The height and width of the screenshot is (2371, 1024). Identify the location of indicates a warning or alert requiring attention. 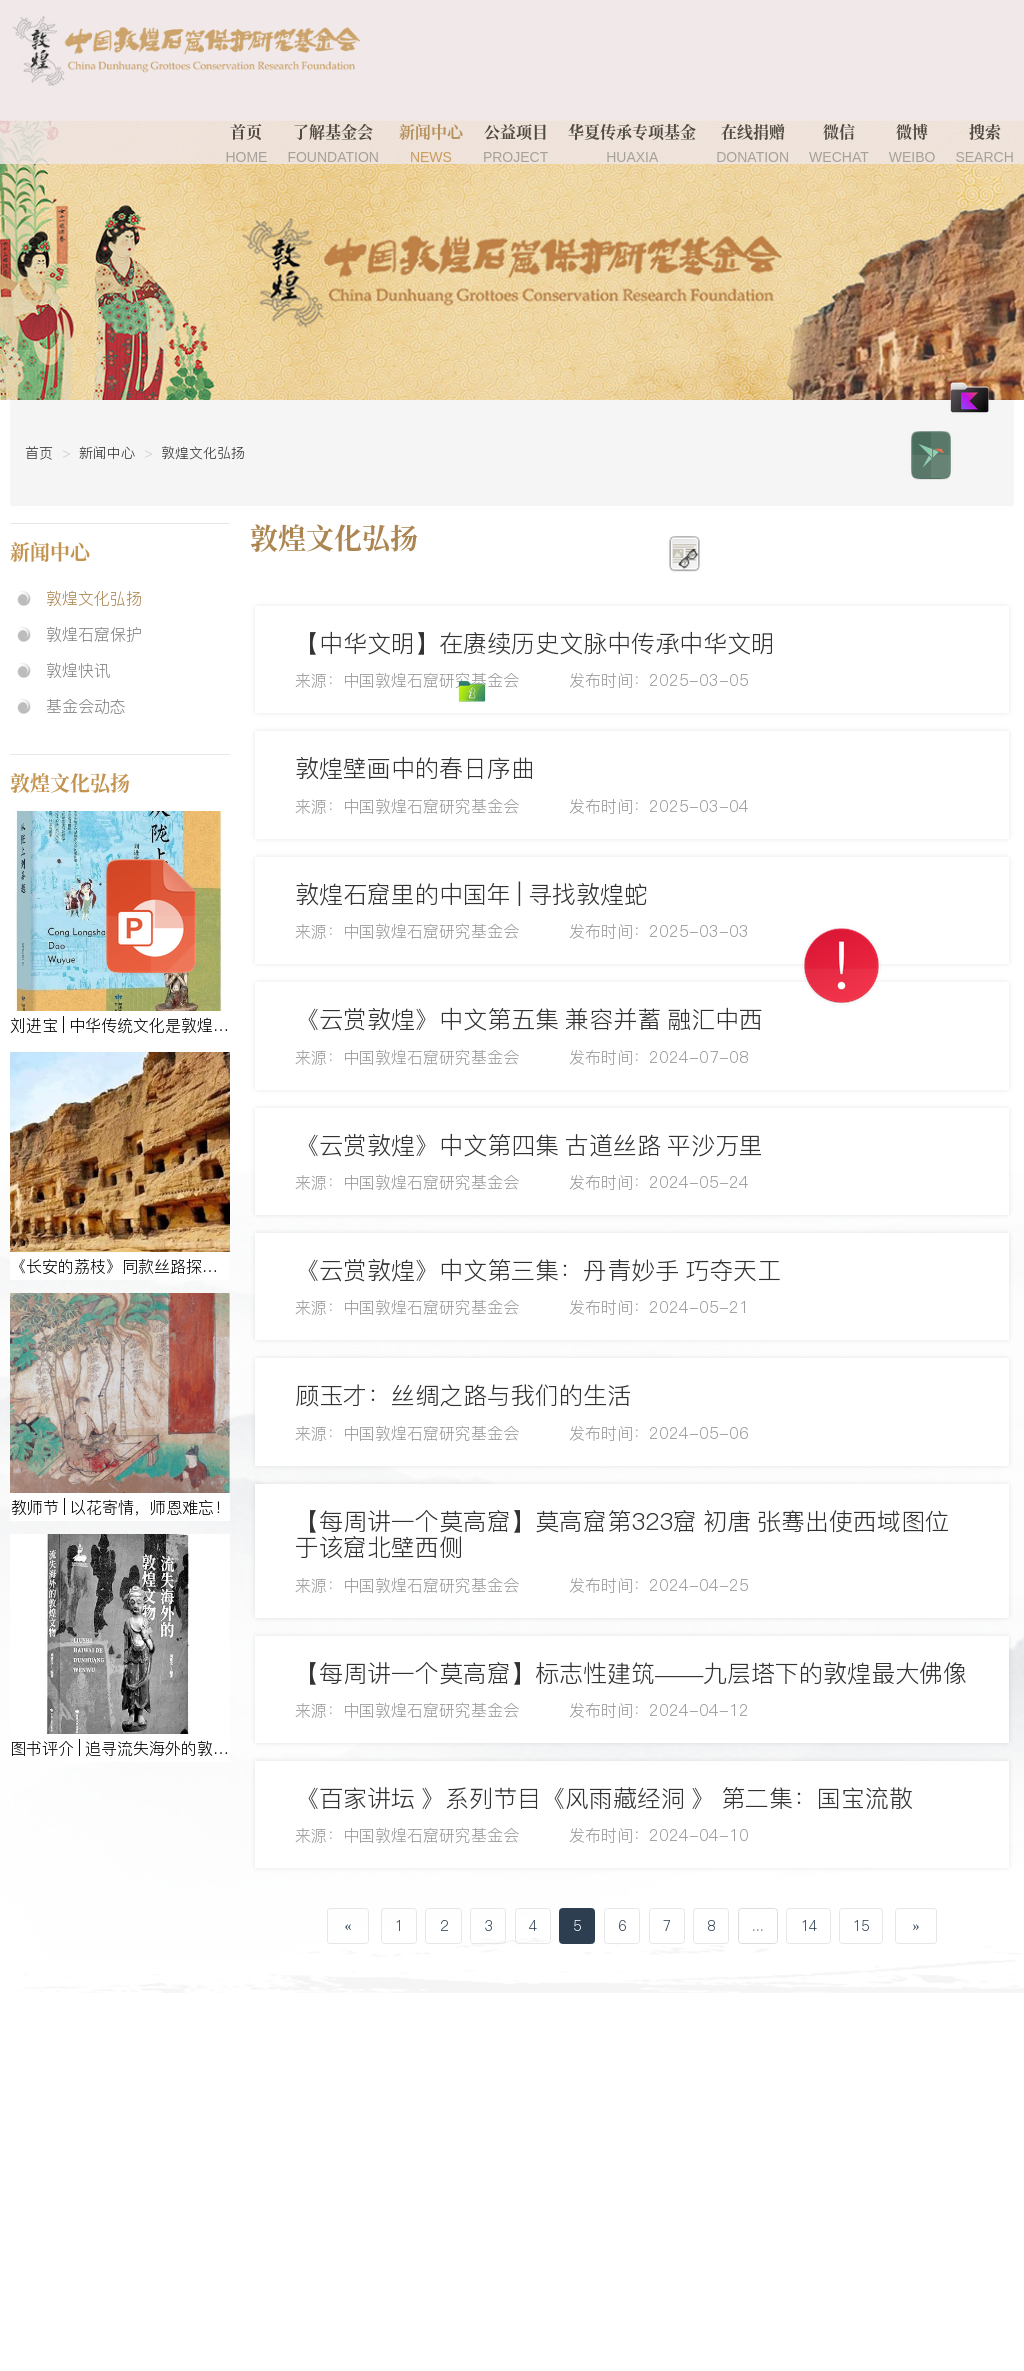
(841, 965).